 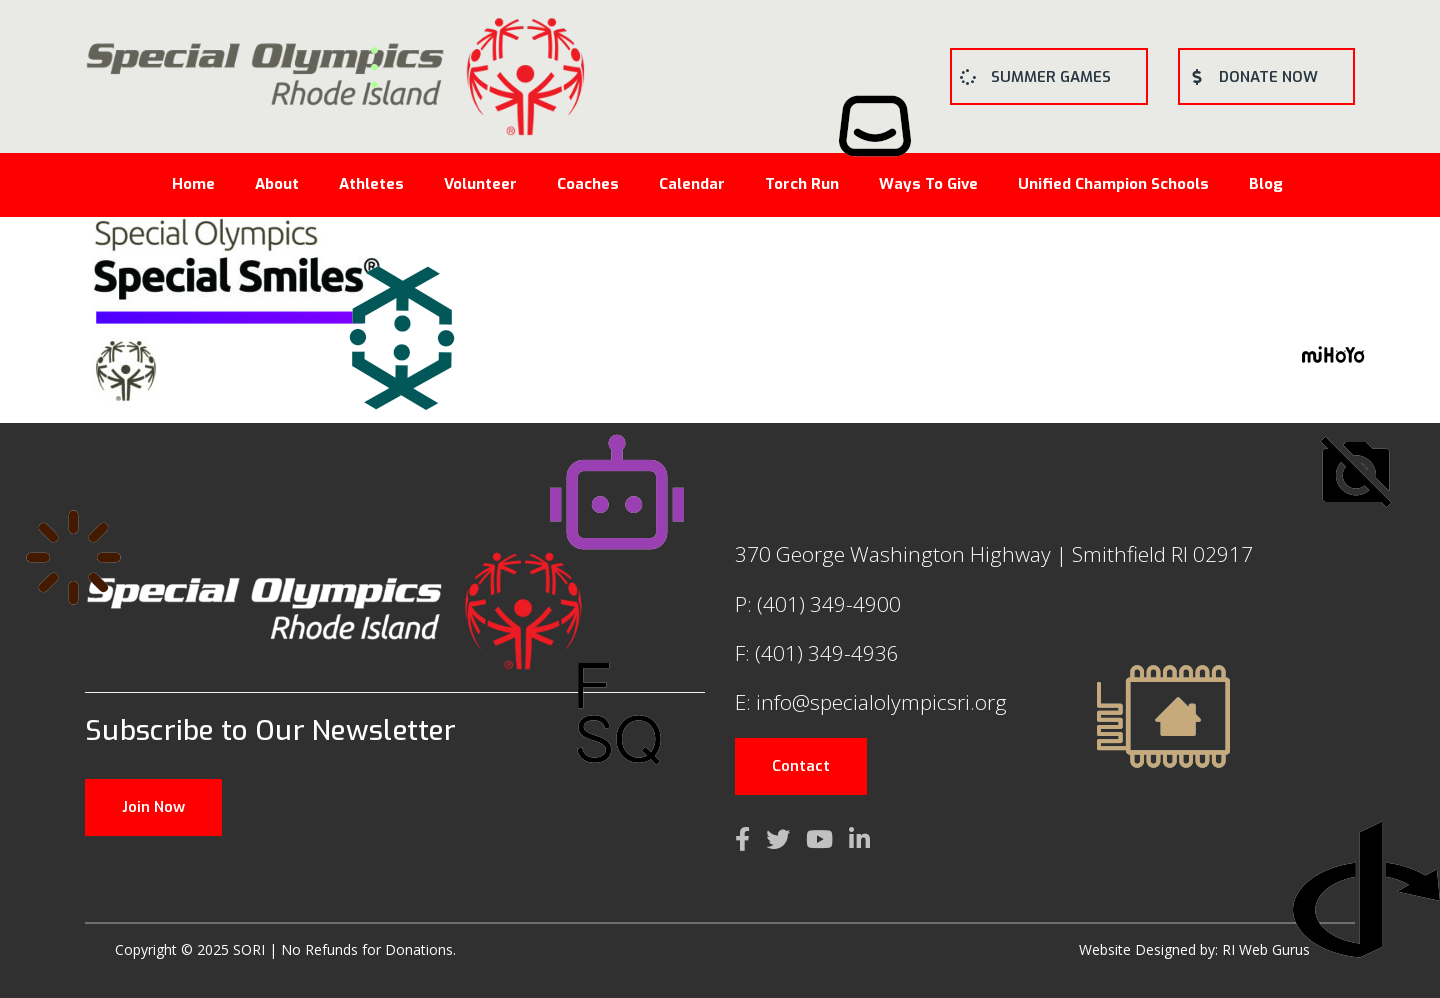 What do you see at coordinates (73, 557) in the screenshot?
I see `indicates content is loading` at bounding box center [73, 557].